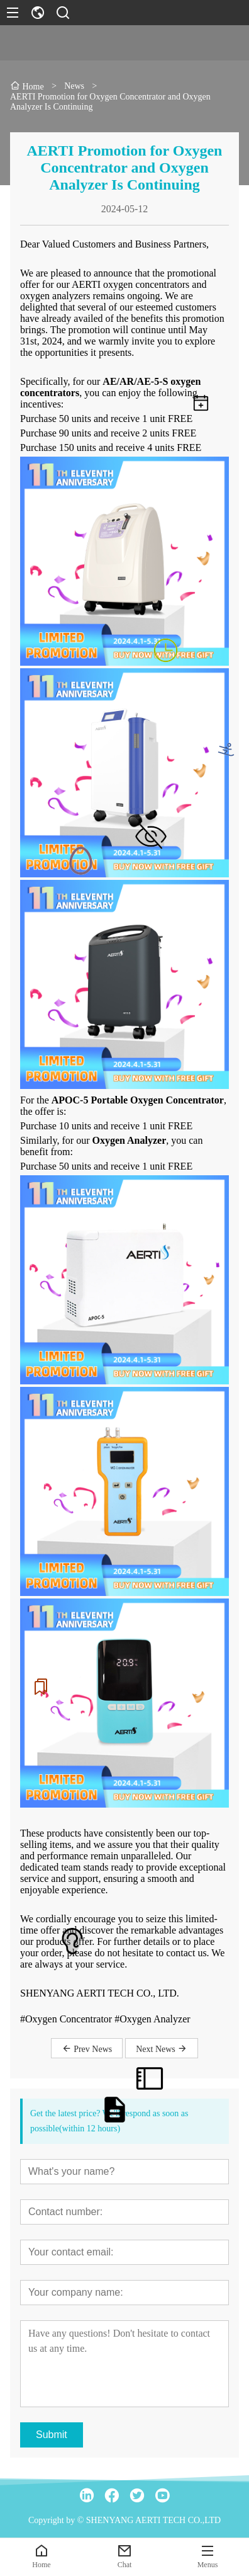 This screenshot has width=249, height=2576. I want to click on view all saved bookmarks, so click(41, 1687).